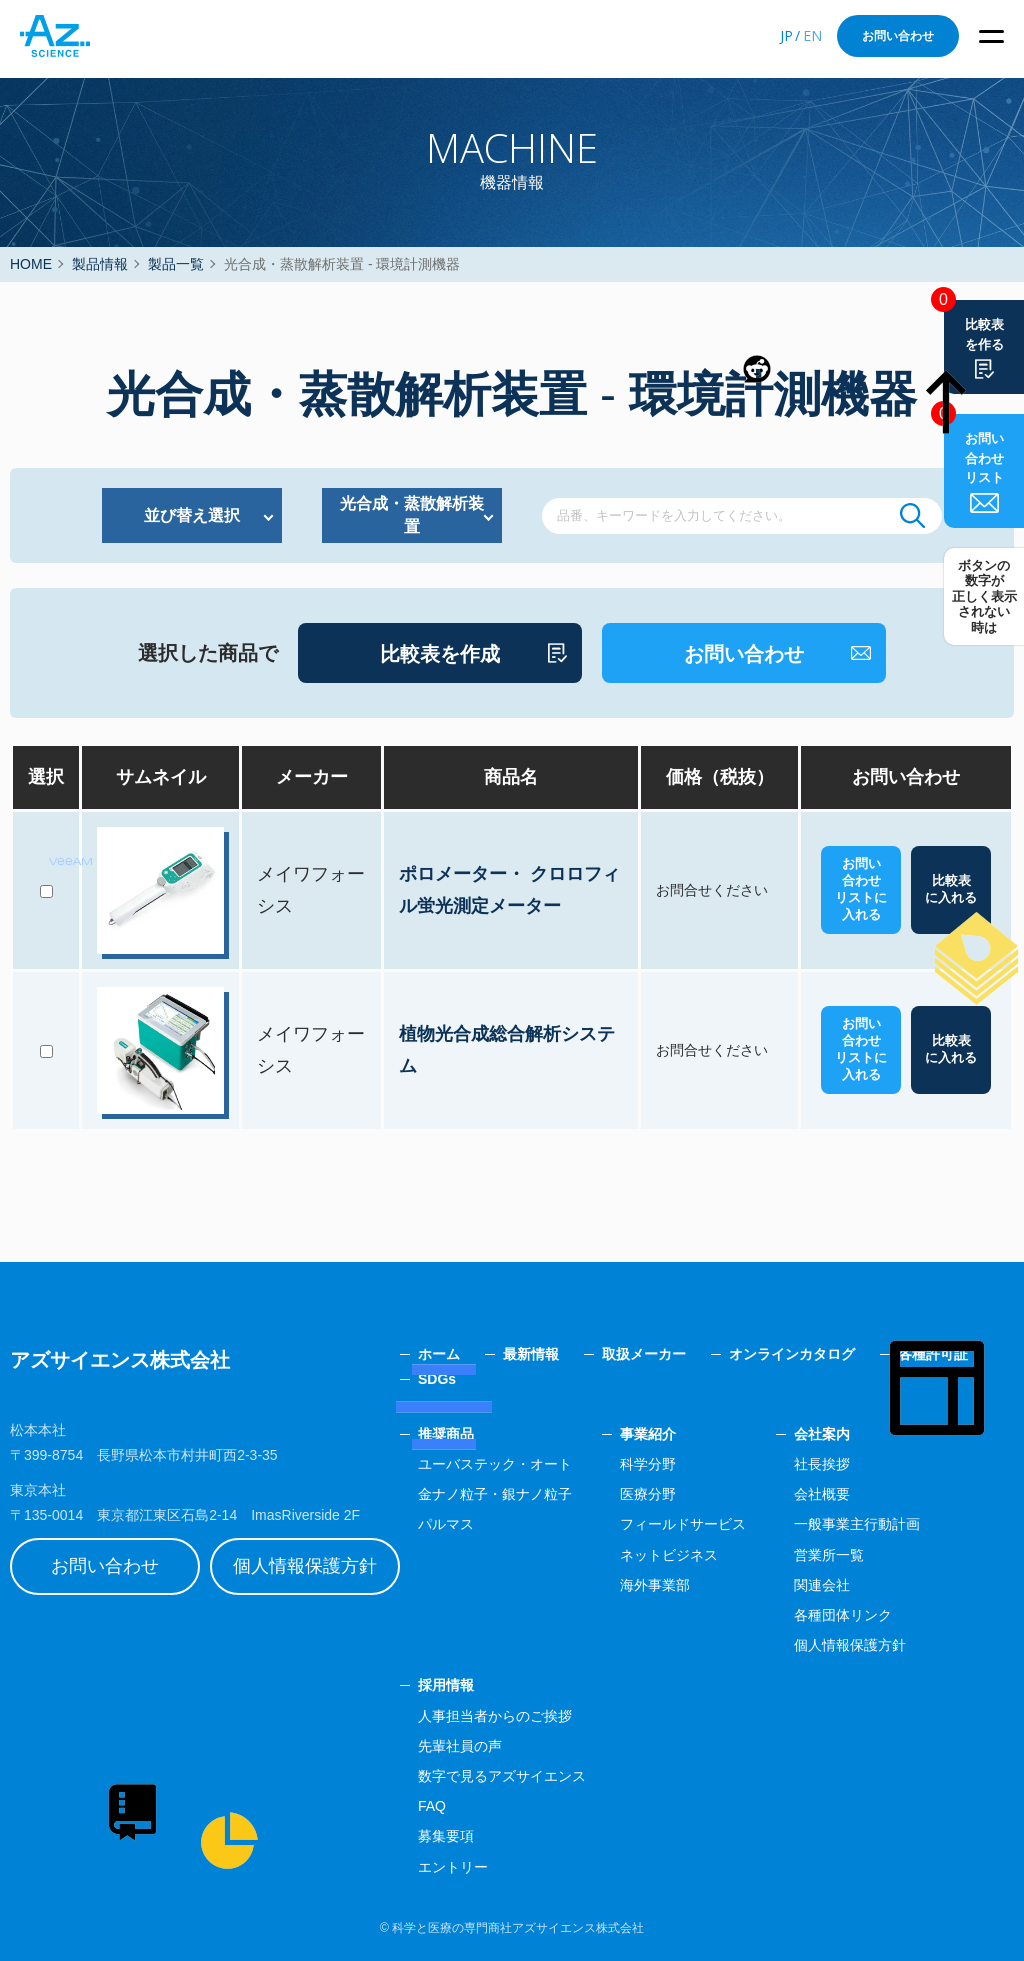 The width and height of the screenshot is (1024, 1961). Describe the element at coordinates (976, 958) in the screenshot. I see `vapor swift web framework logo` at that location.